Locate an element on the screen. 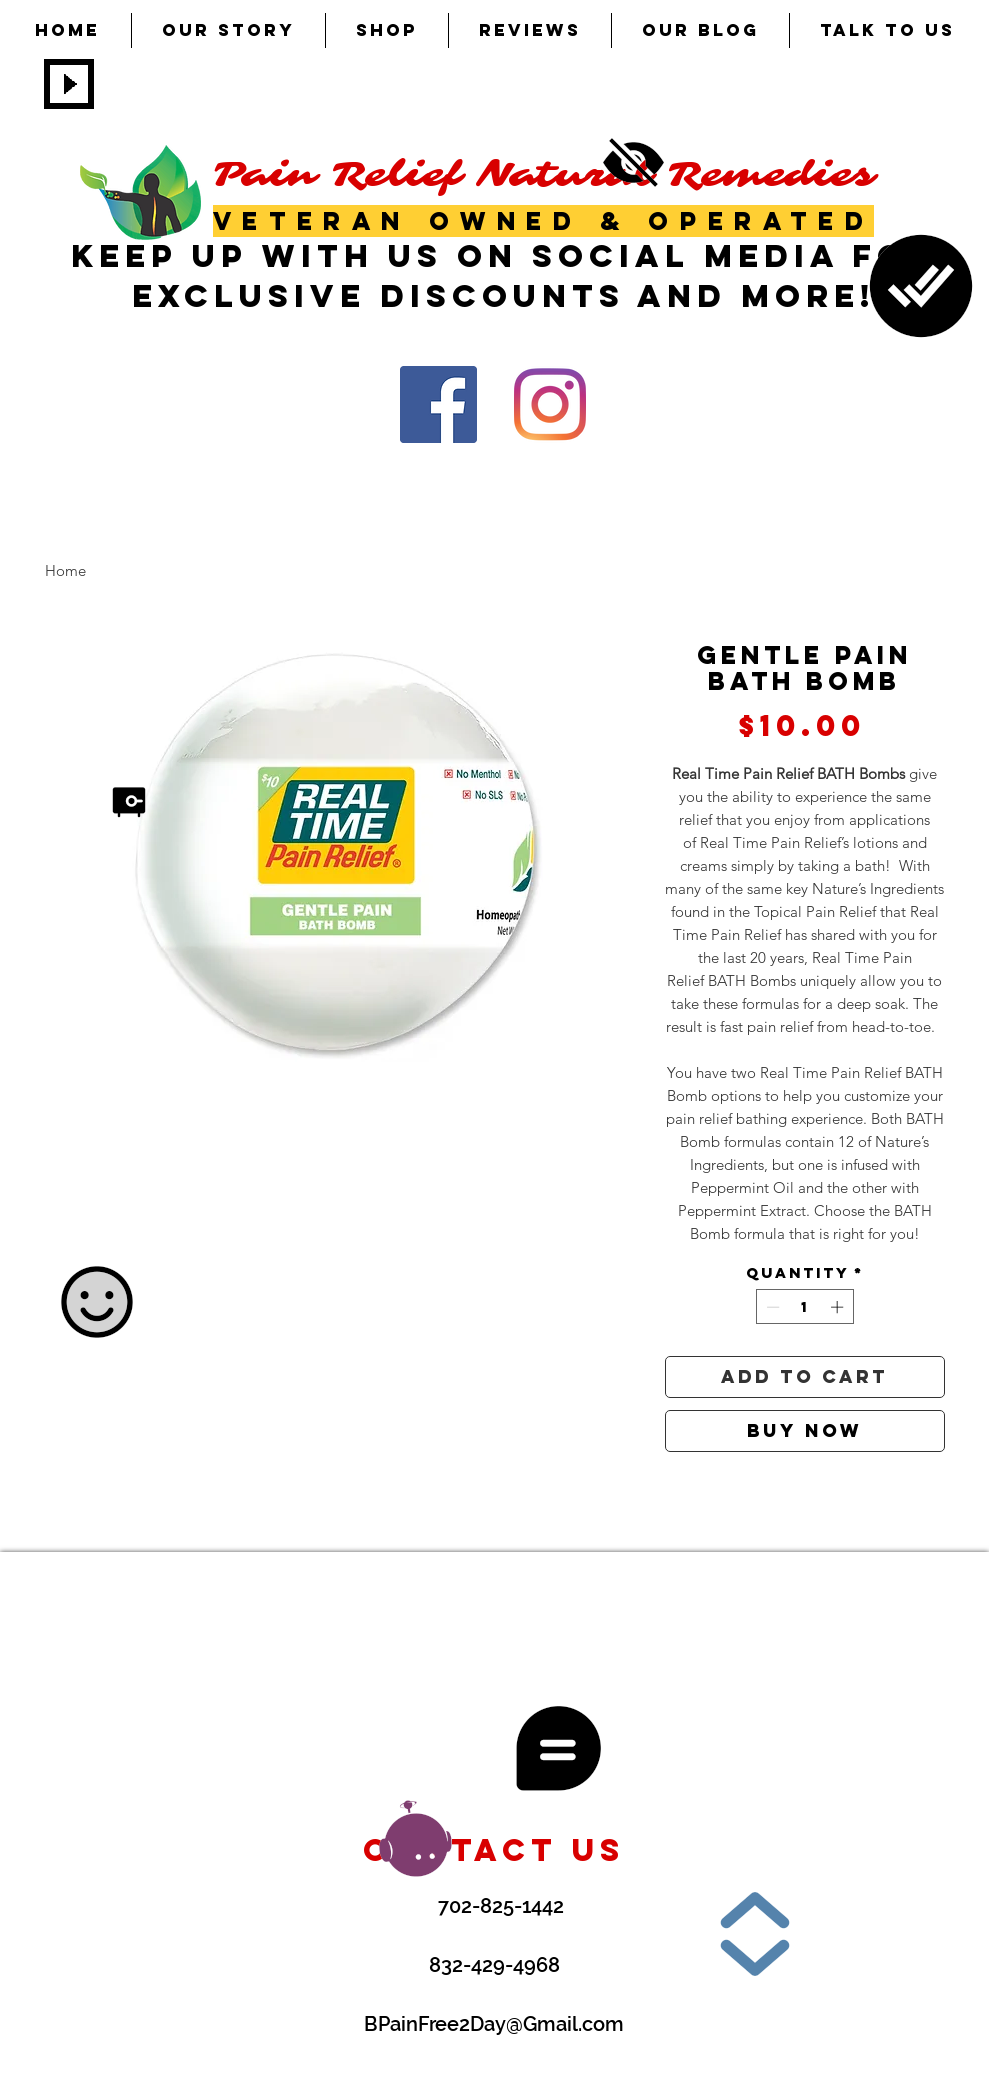  start a slideshow presentation is located at coordinates (69, 84).